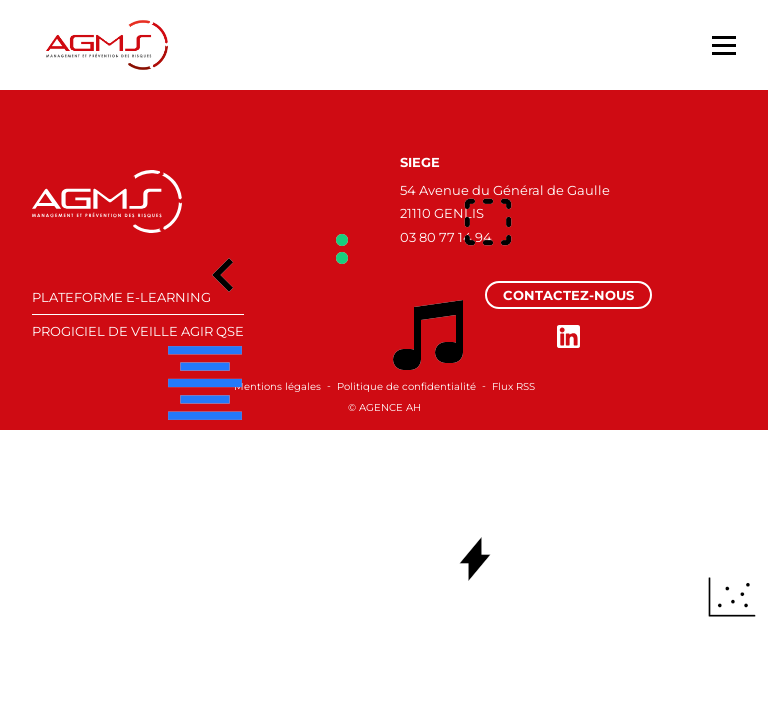  I want to click on access more options or actions, so click(342, 249).